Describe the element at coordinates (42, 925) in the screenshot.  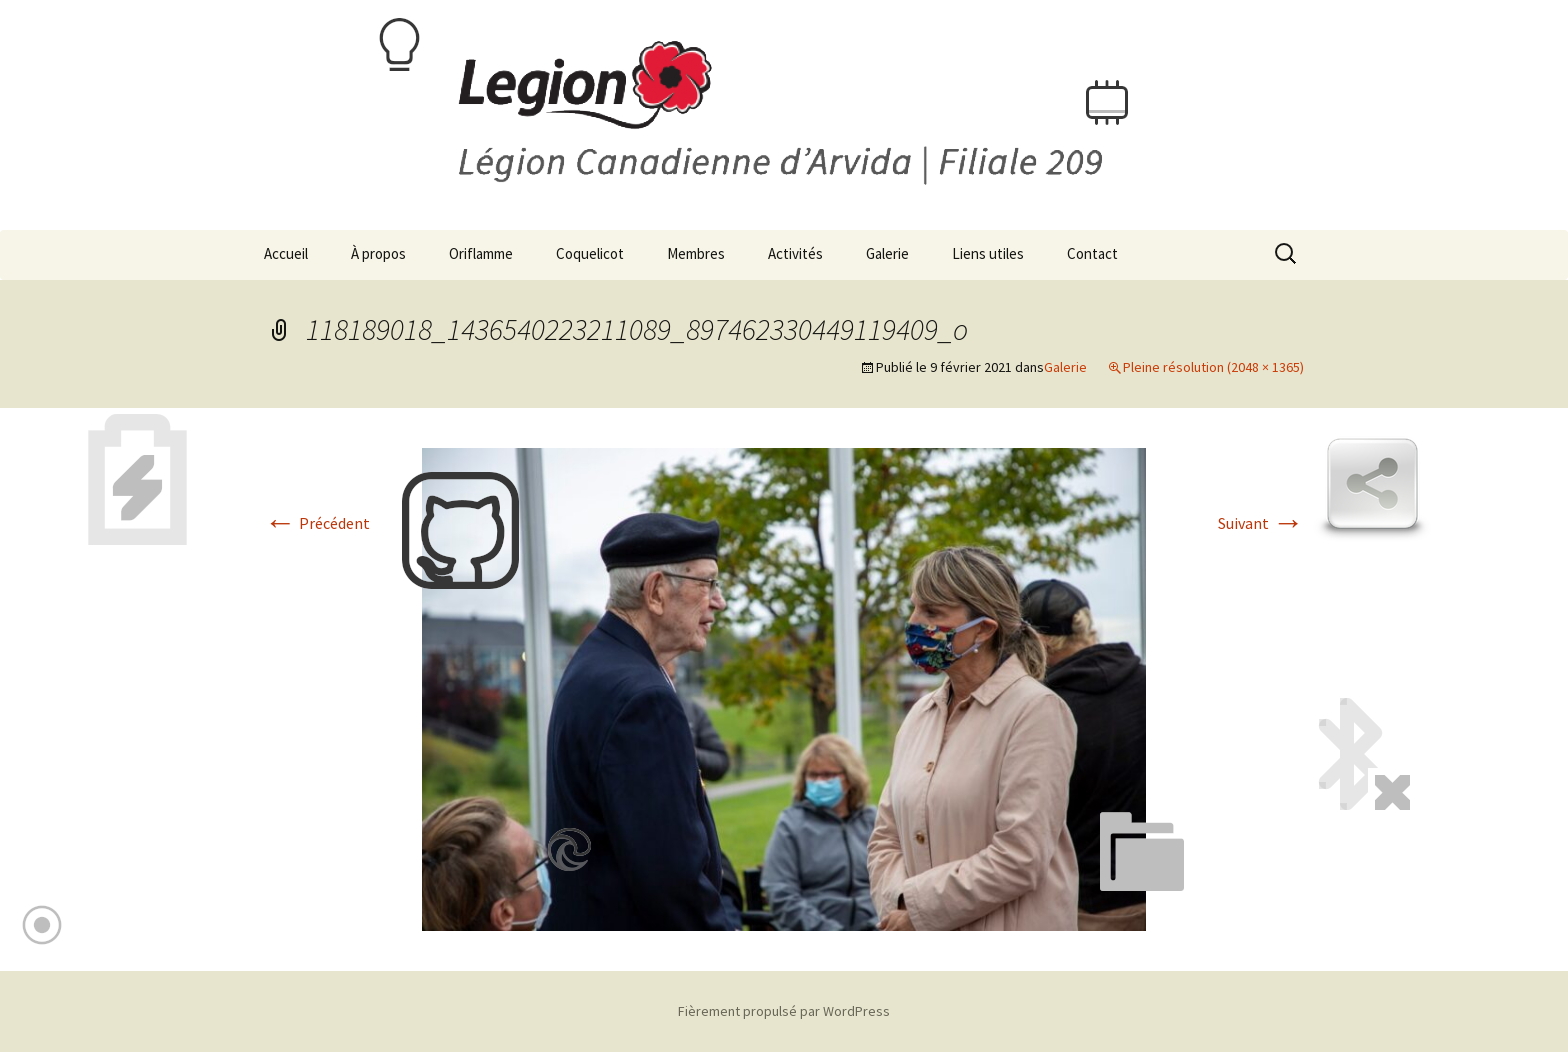
I see `indicates a selected radio button option` at that location.